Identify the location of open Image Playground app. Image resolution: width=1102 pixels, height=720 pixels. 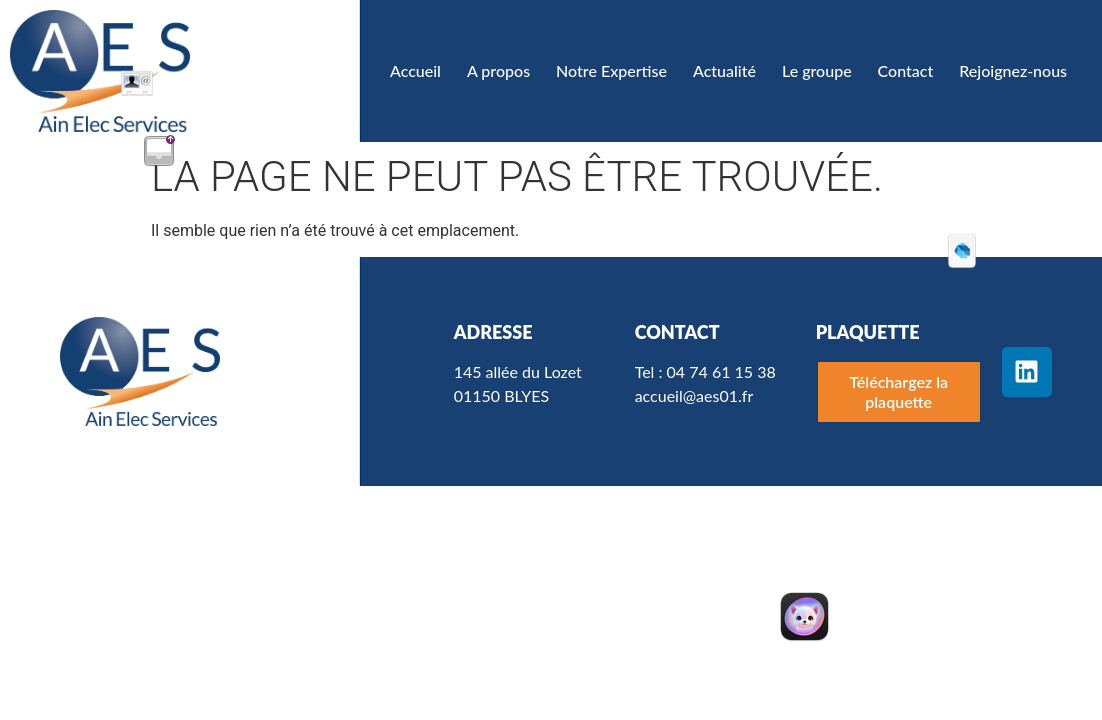
(804, 616).